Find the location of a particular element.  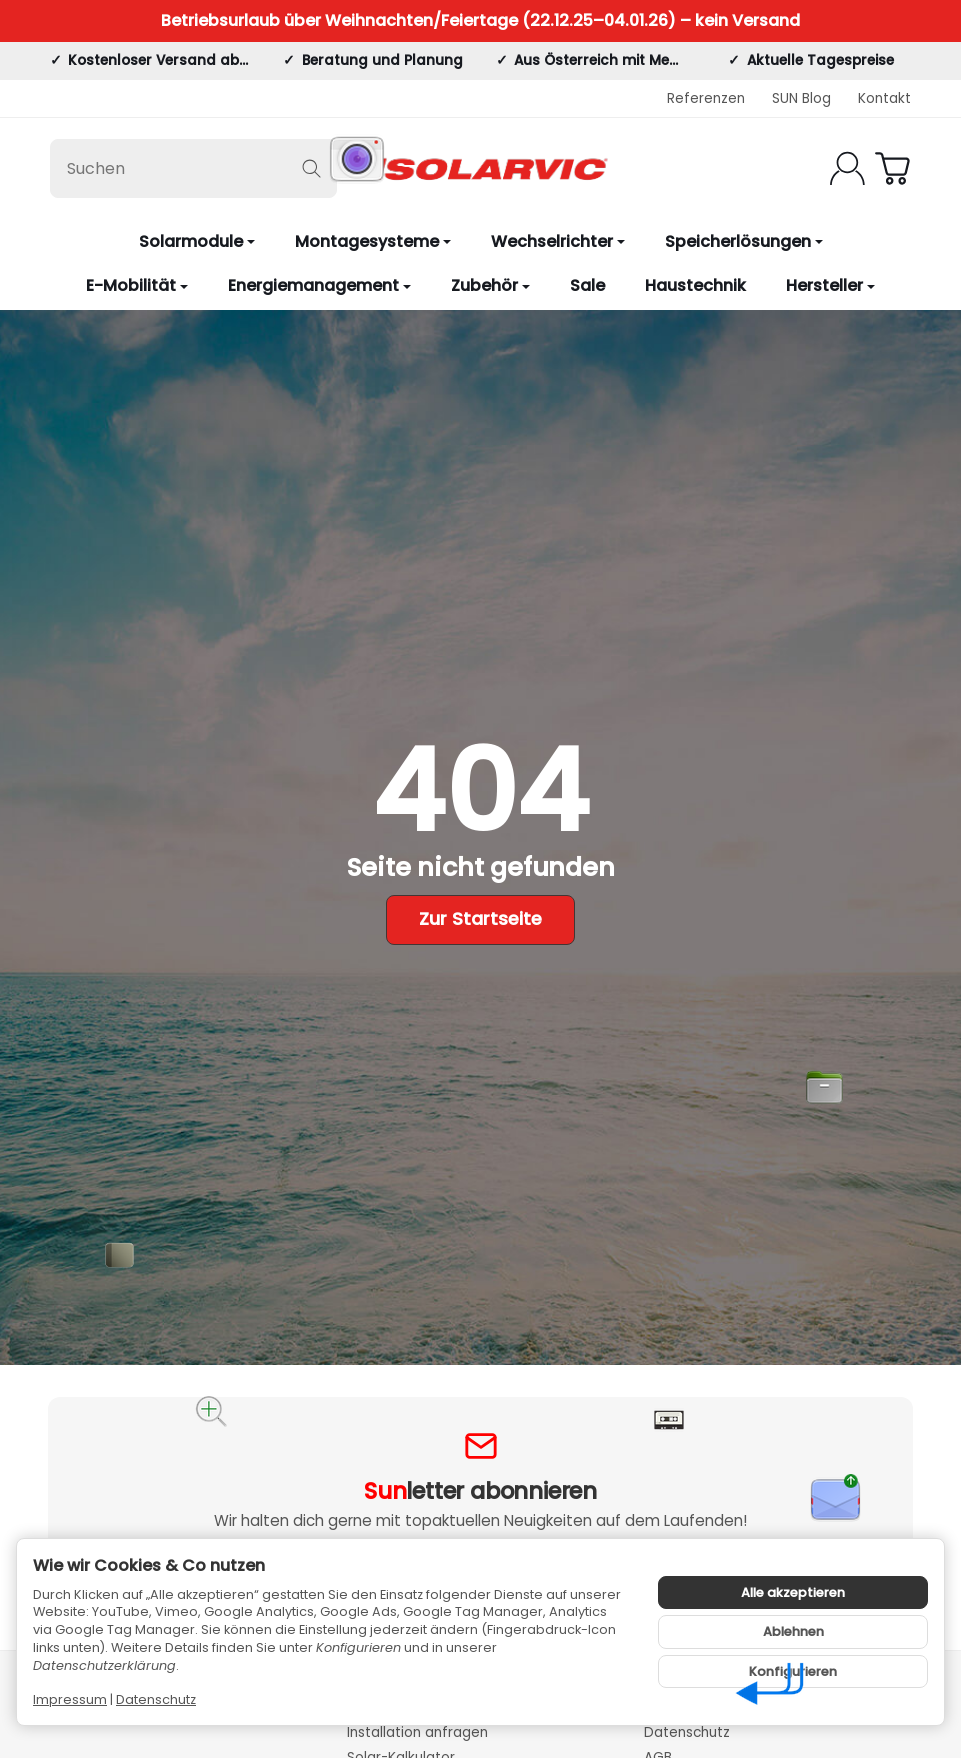

zoom in to view content closer is located at coordinates (211, 1411).